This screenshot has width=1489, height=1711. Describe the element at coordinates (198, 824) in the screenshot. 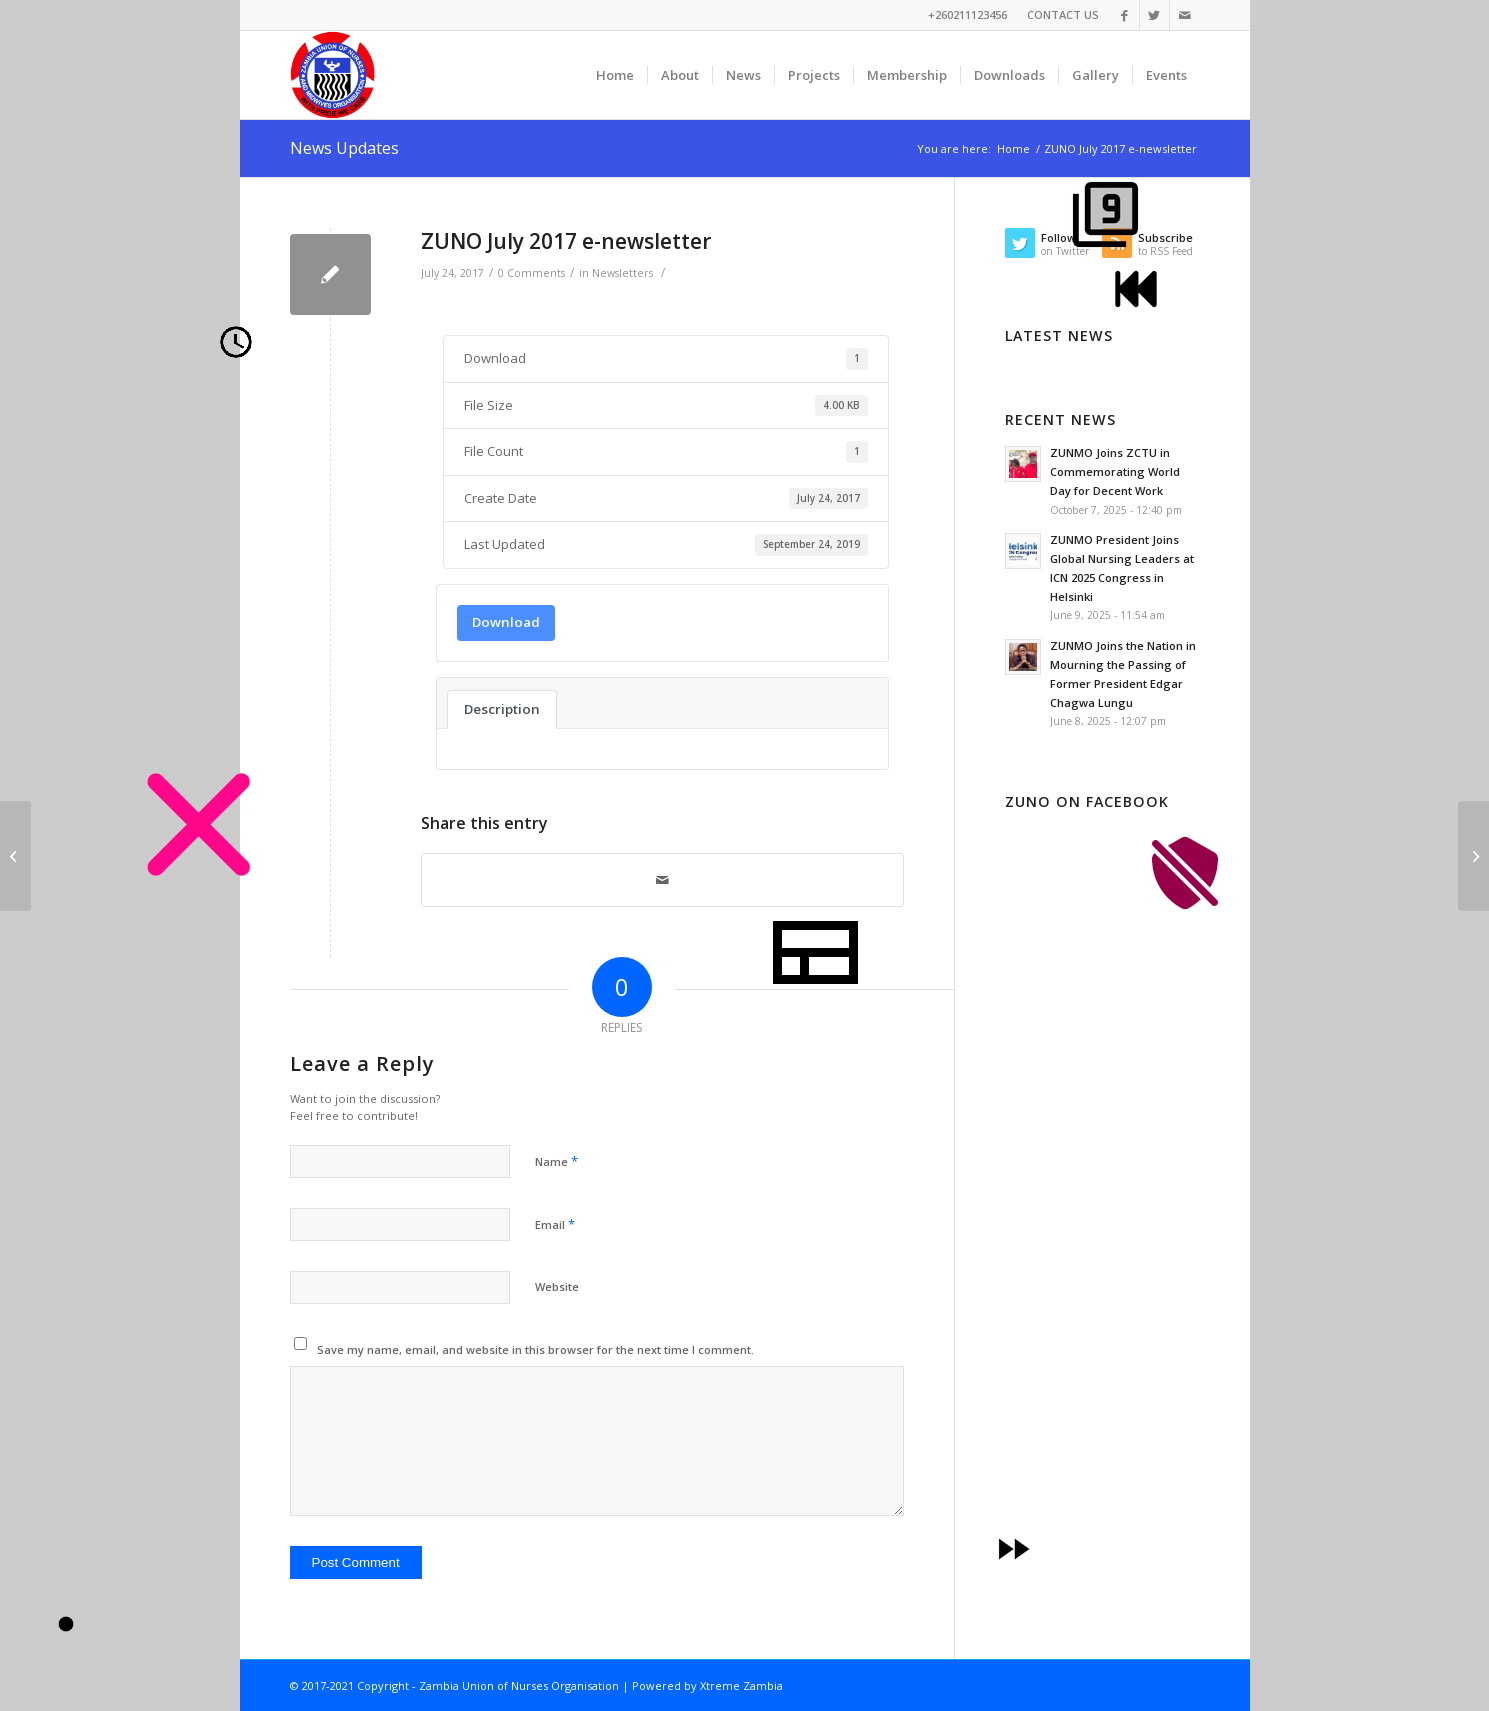

I see `close a window or dialog` at that location.